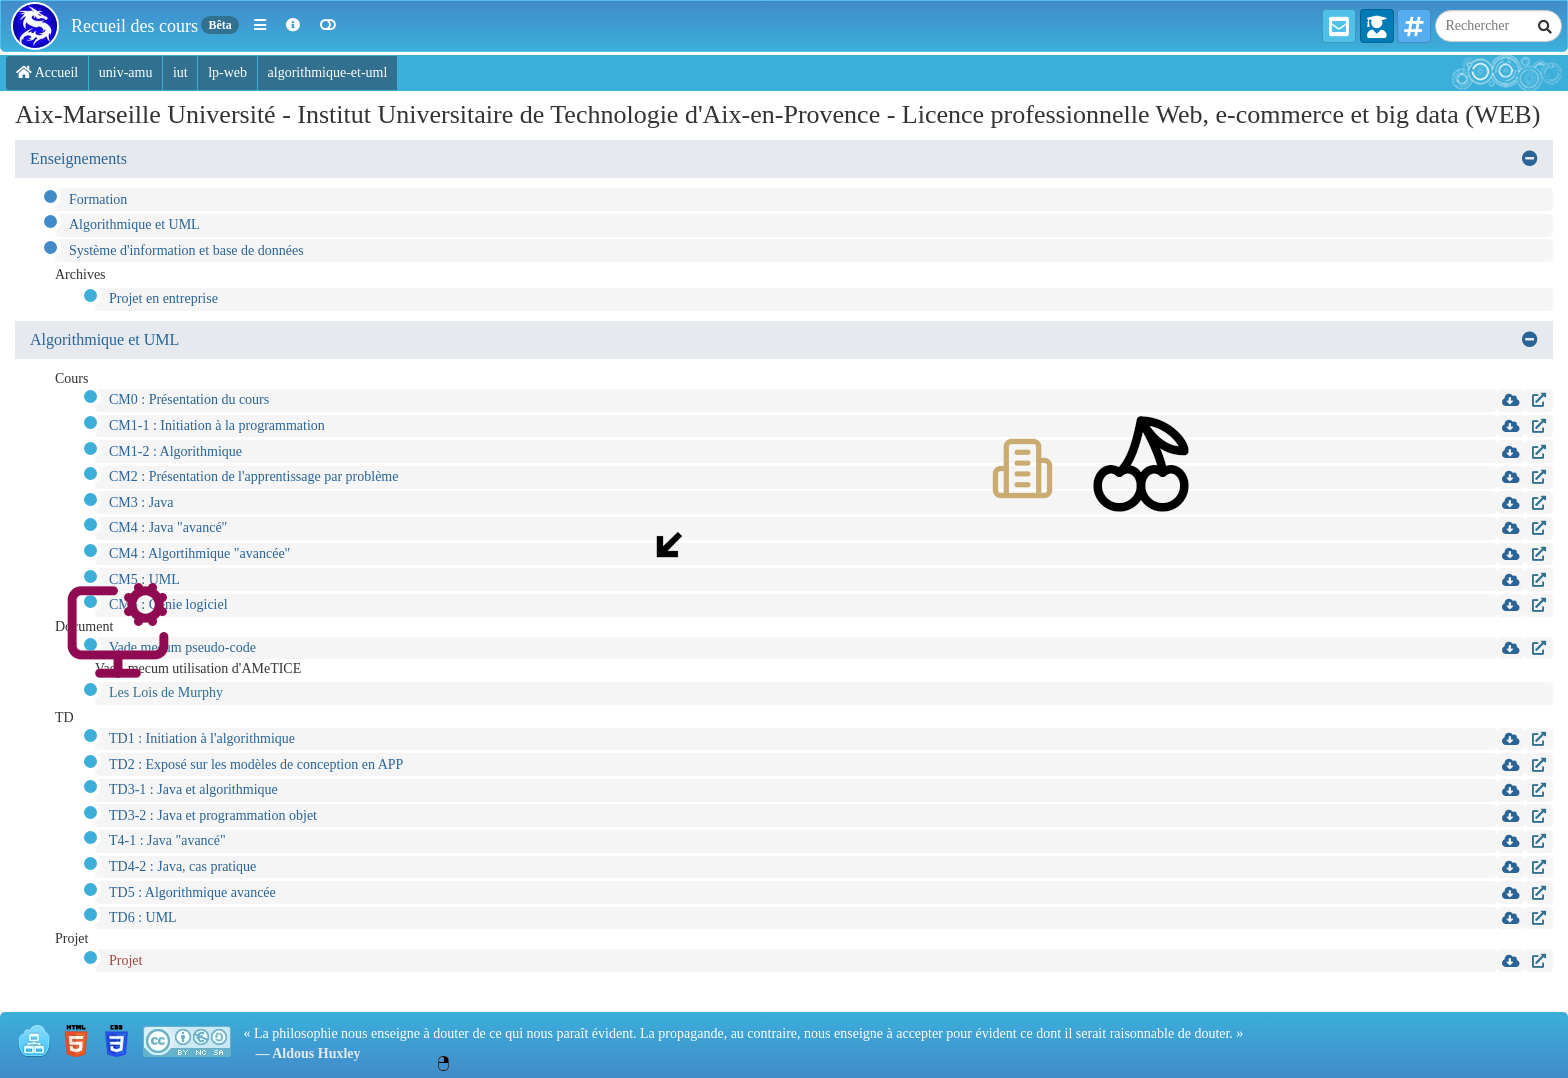 The image size is (1568, 1078). What do you see at coordinates (669, 544) in the screenshot?
I see `transit entry or exit point on a map` at bounding box center [669, 544].